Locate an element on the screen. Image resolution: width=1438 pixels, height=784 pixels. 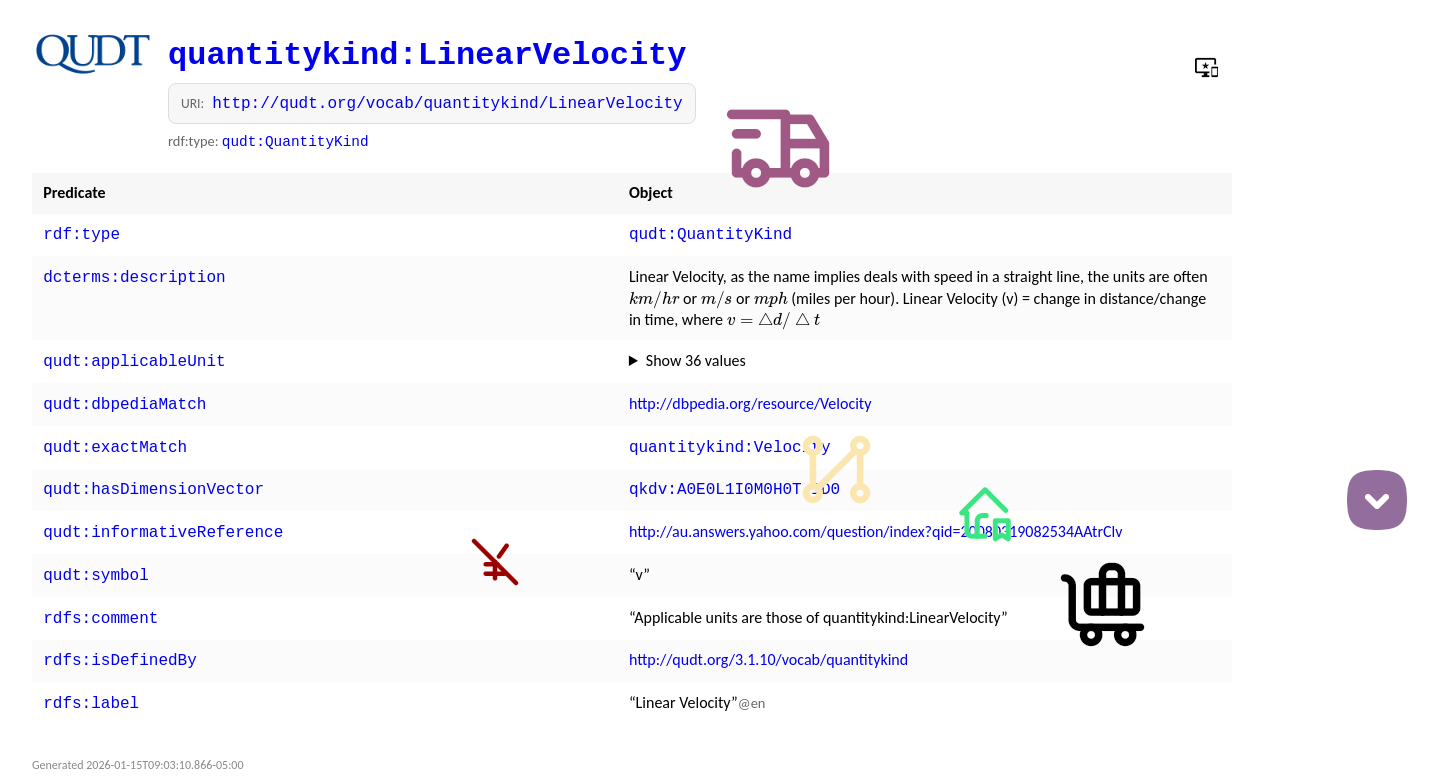
indicates yen currency is unavailable is located at coordinates (495, 562).